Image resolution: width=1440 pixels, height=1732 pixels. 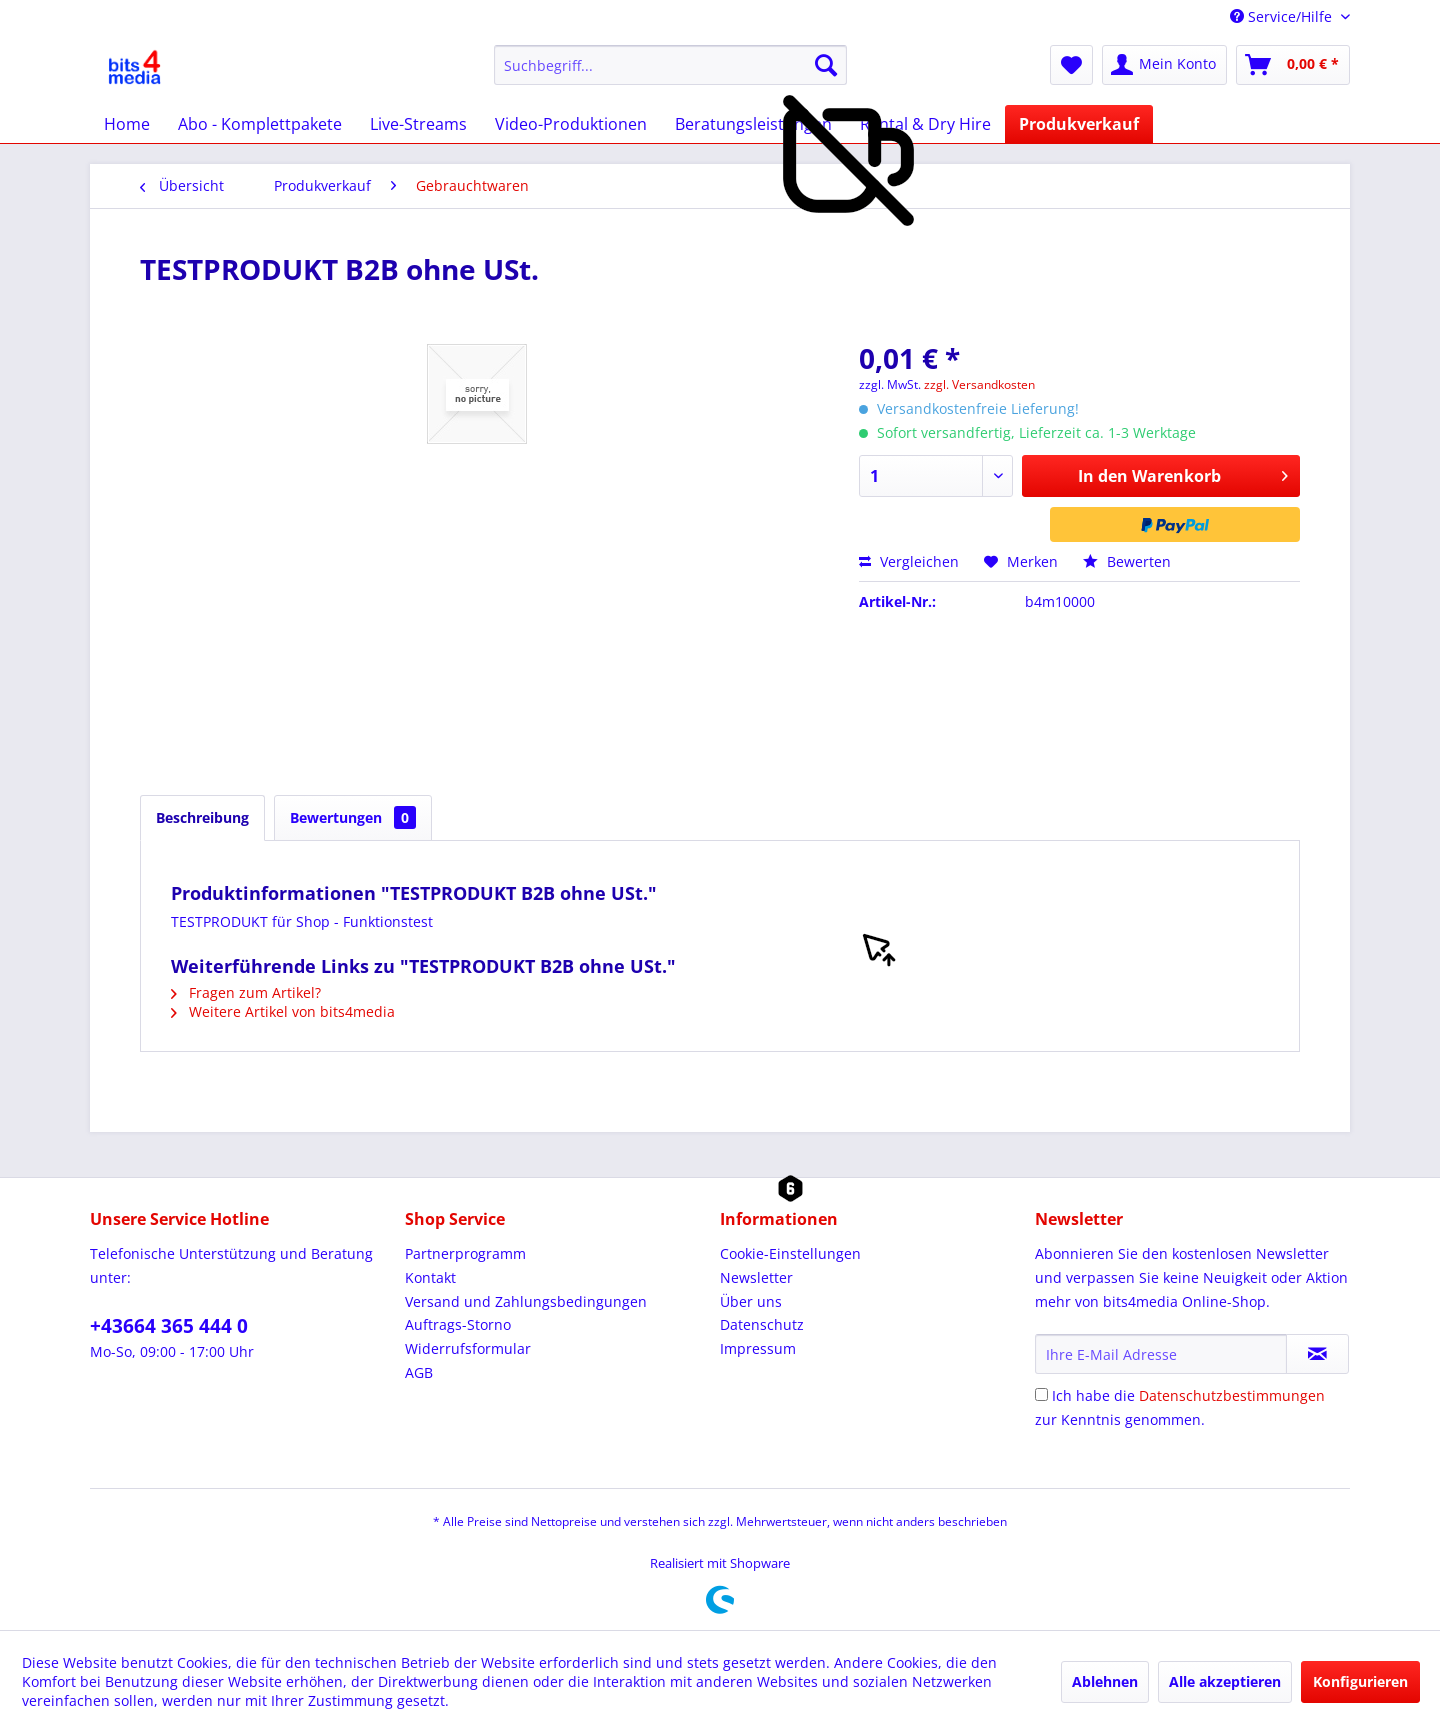 What do you see at coordinates (848, 160) in the screenshot?
I see `no beverages allowed` at bounding box center [848, 160].